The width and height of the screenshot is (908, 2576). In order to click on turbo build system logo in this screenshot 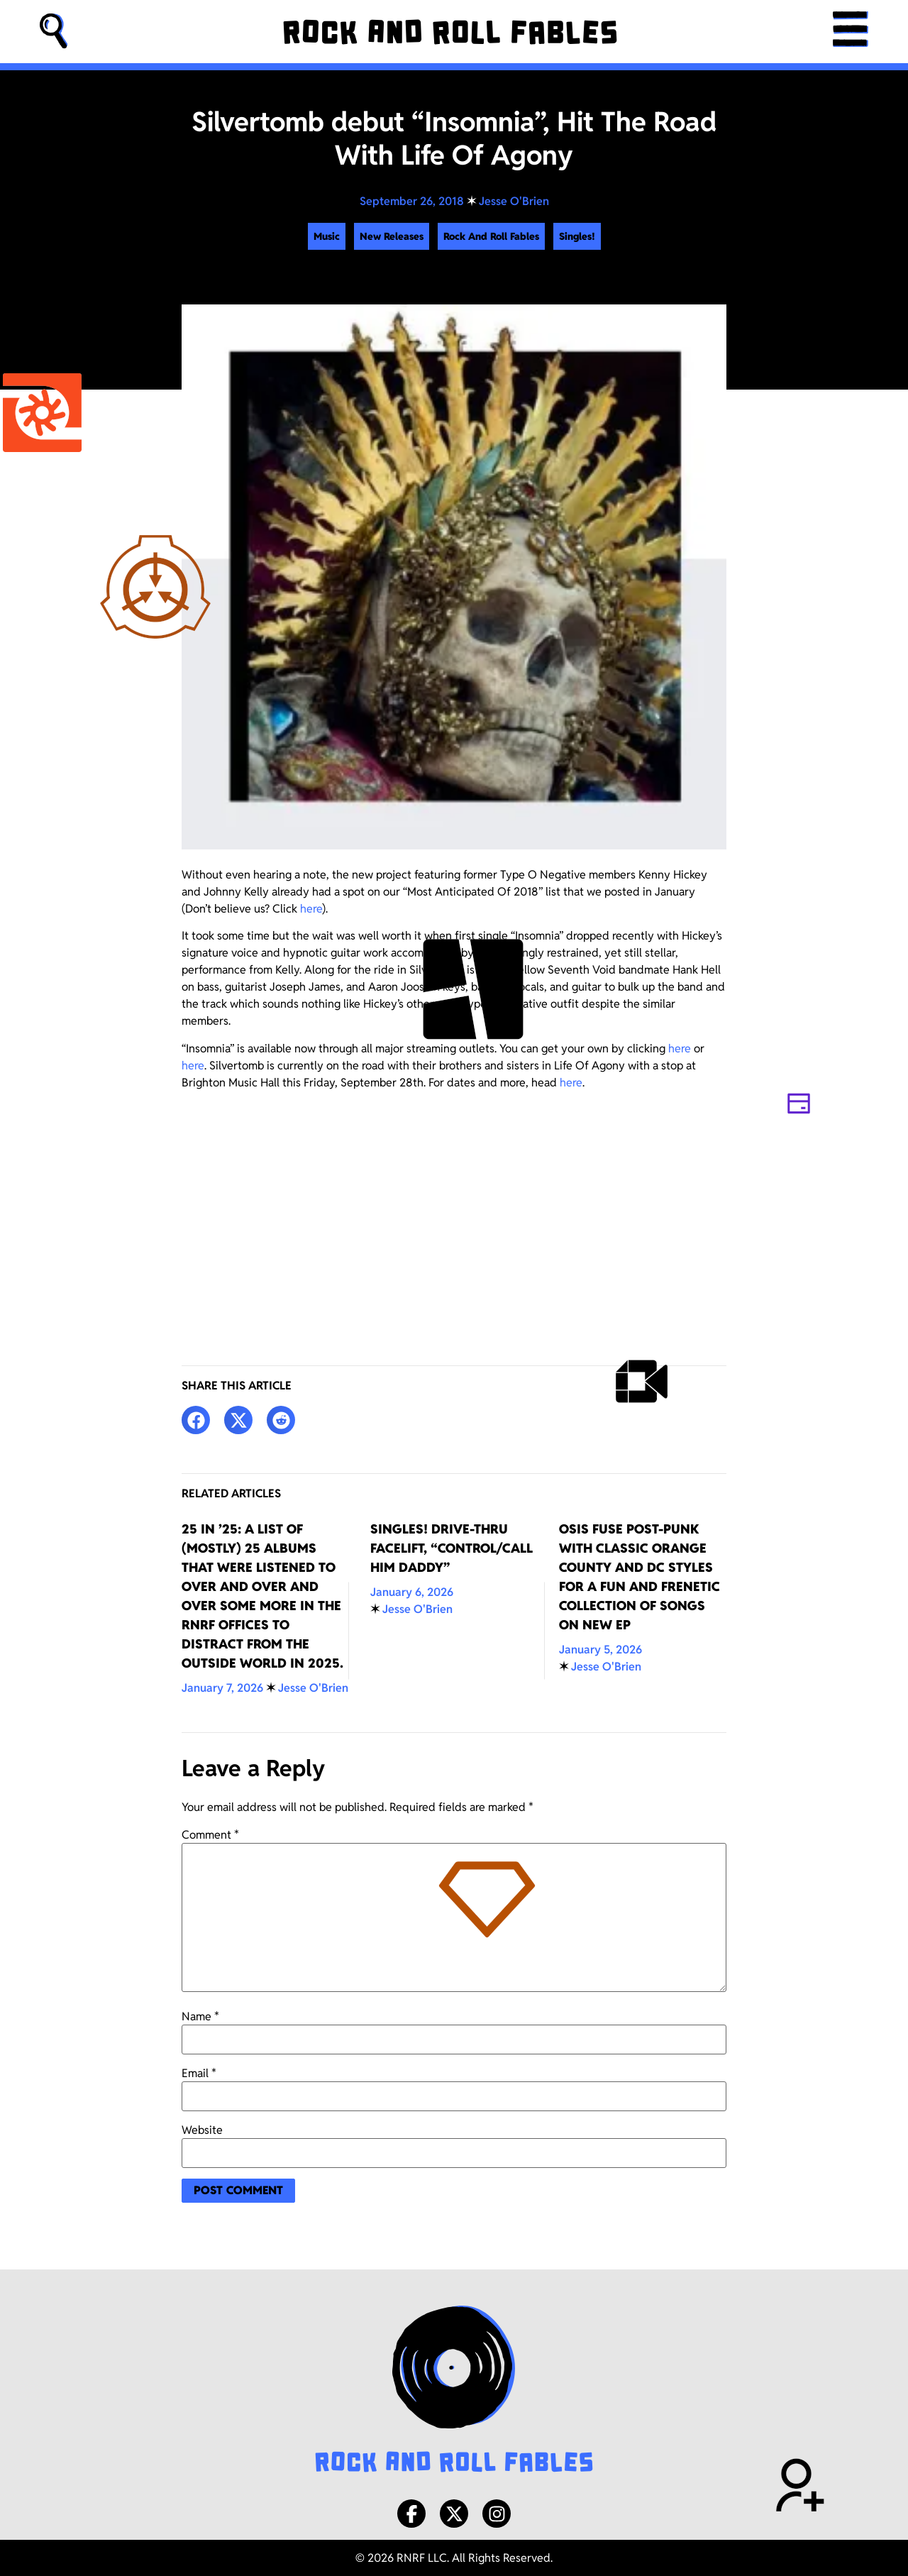, I will do `click(42, 412)`.